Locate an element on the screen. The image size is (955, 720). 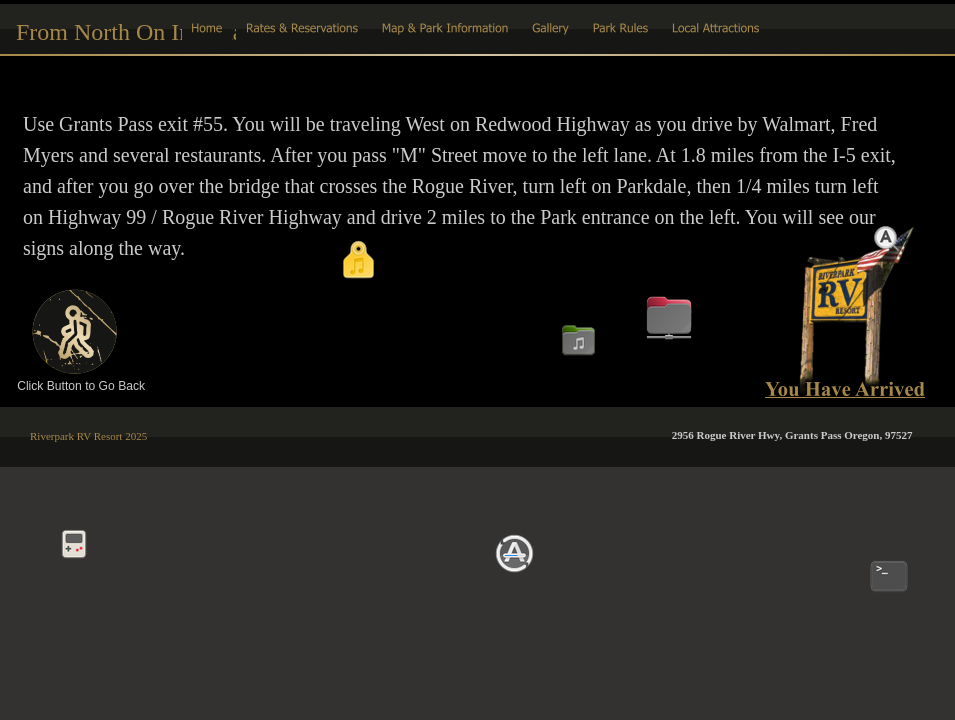
search for text or content is located at coordinates (887, 239).